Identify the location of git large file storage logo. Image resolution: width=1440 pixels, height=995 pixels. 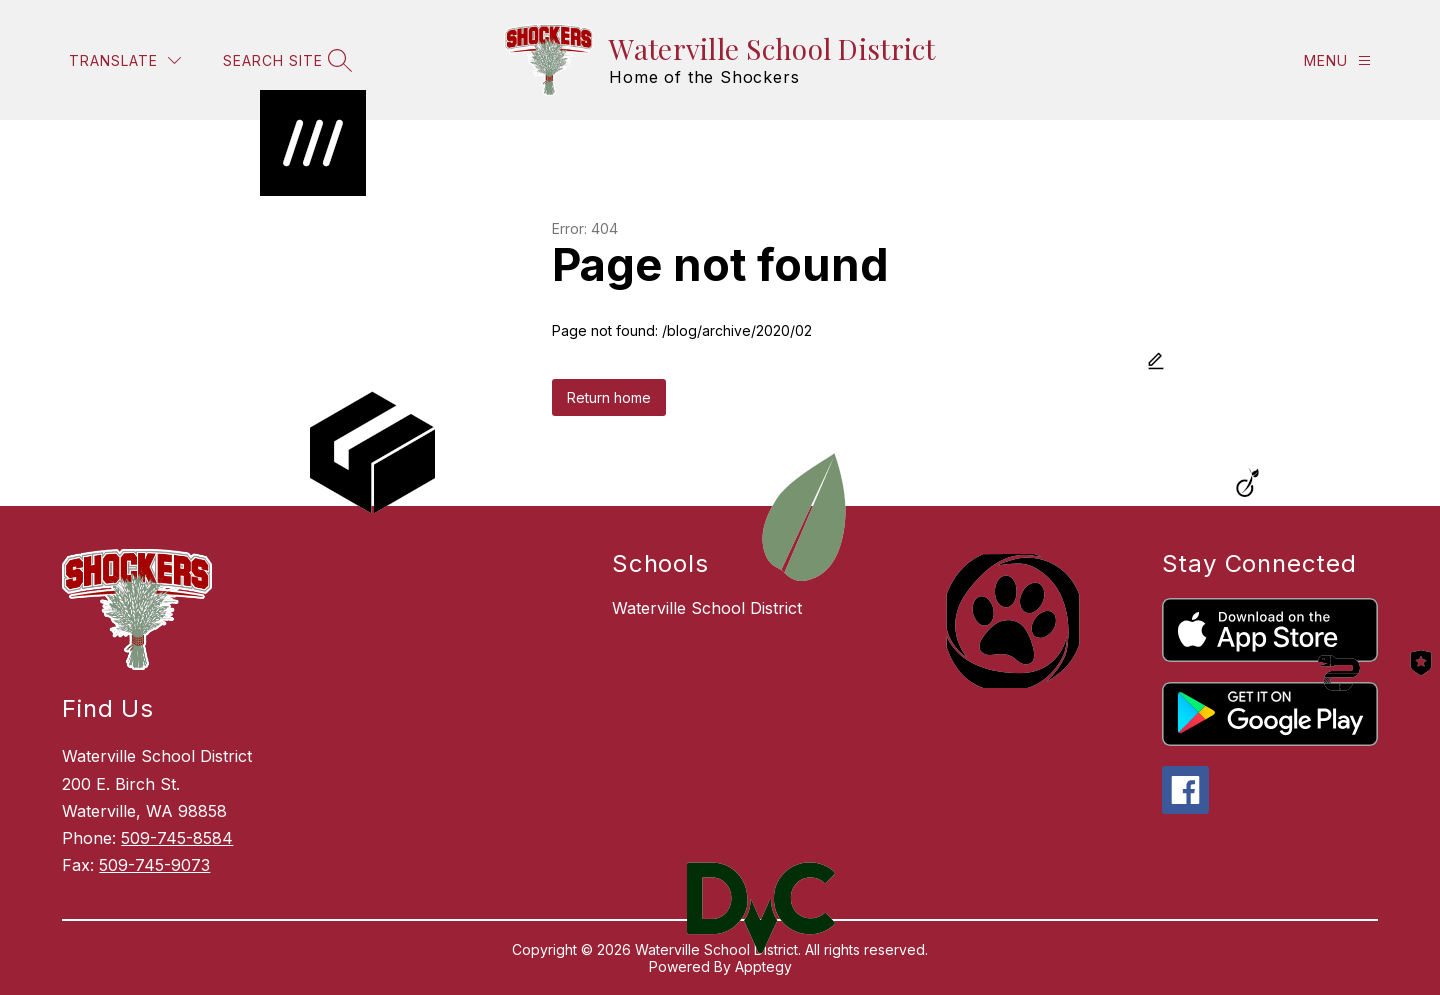
(372, 452).